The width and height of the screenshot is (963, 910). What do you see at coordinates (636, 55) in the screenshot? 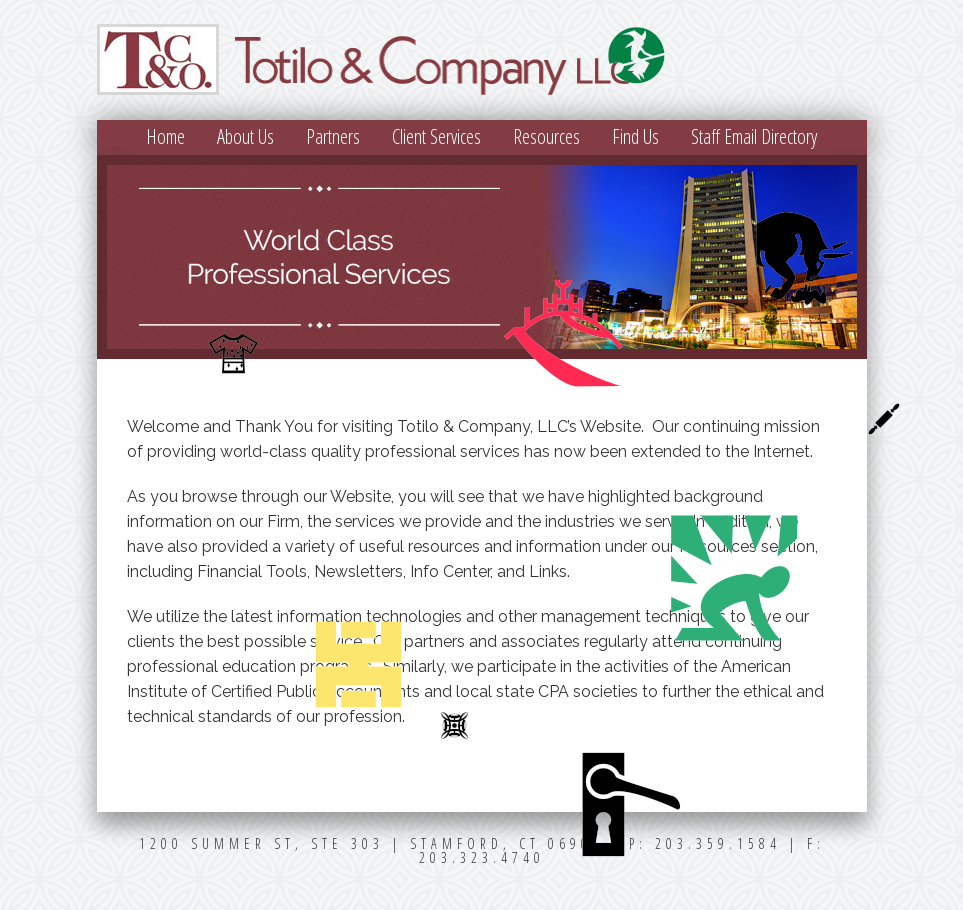
I see `witch character or Halloween-themed game element` at bounding box center [636, 55].